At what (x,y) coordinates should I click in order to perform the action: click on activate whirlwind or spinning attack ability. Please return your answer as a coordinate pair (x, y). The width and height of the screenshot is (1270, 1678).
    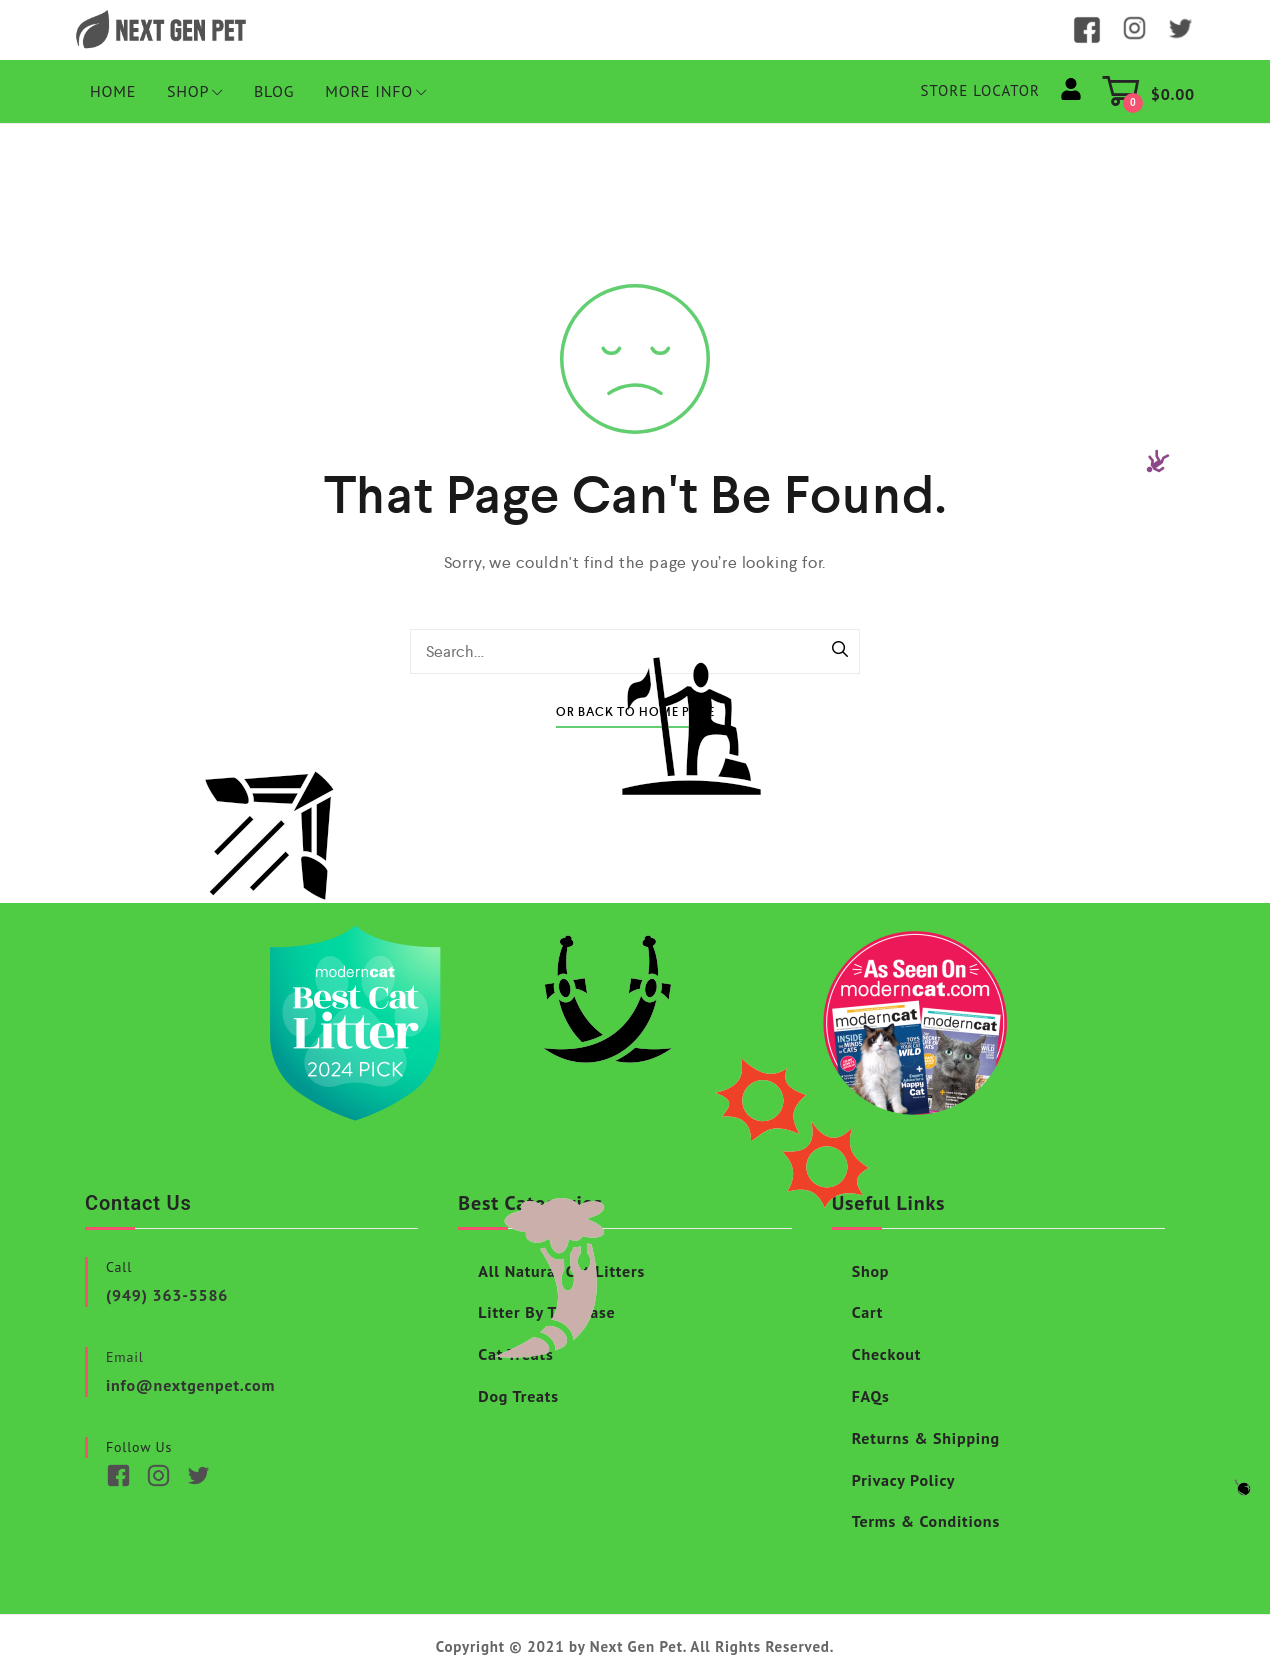
    Looking at the image, I should click on (607, 999).